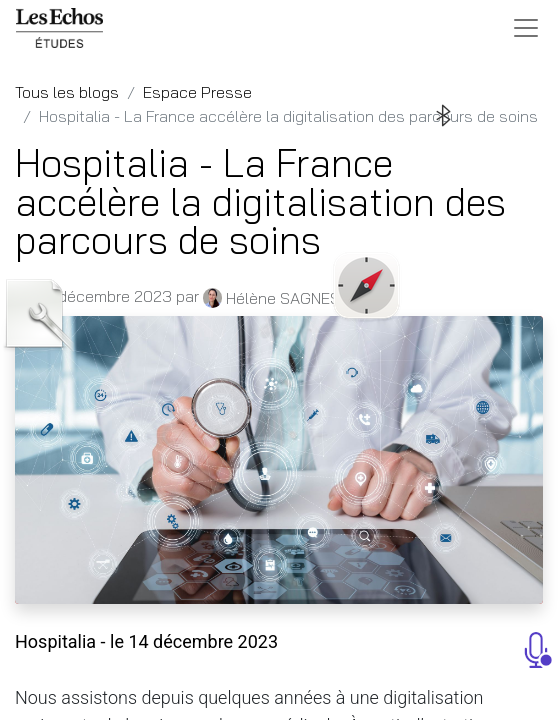 This screenshot has height=720, width=558. Describe the element at coordinates (40, 315) in the screenshot. I see `view or edit document properties` at that location.